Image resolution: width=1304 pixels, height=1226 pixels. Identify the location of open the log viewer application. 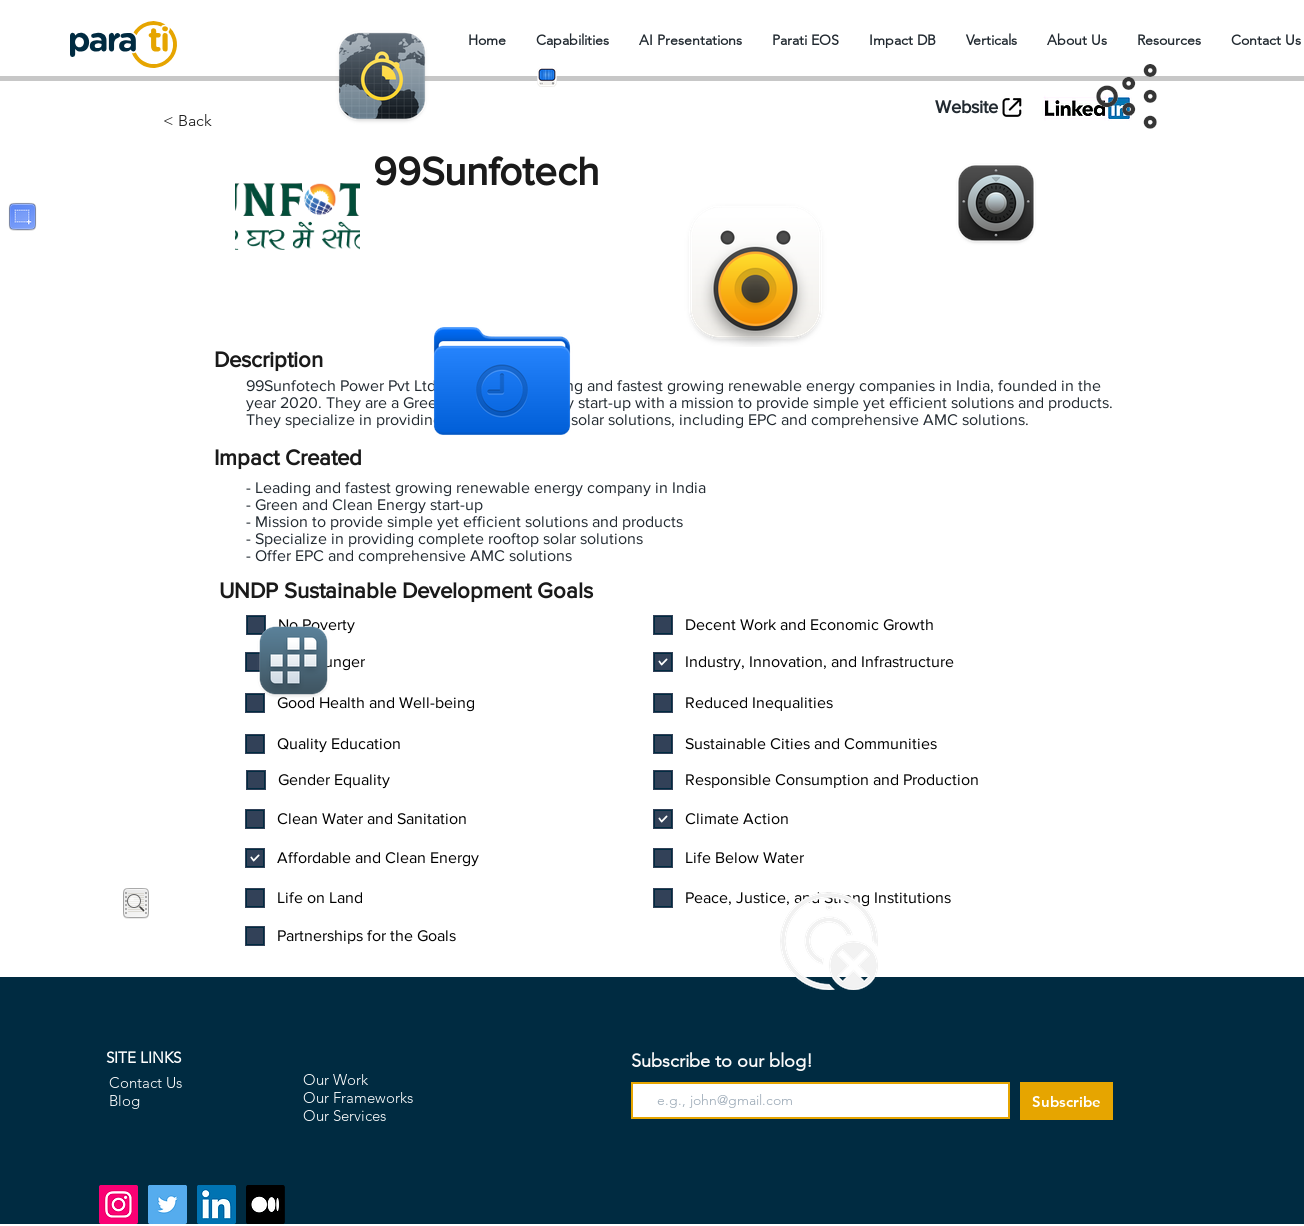
(136, 903).